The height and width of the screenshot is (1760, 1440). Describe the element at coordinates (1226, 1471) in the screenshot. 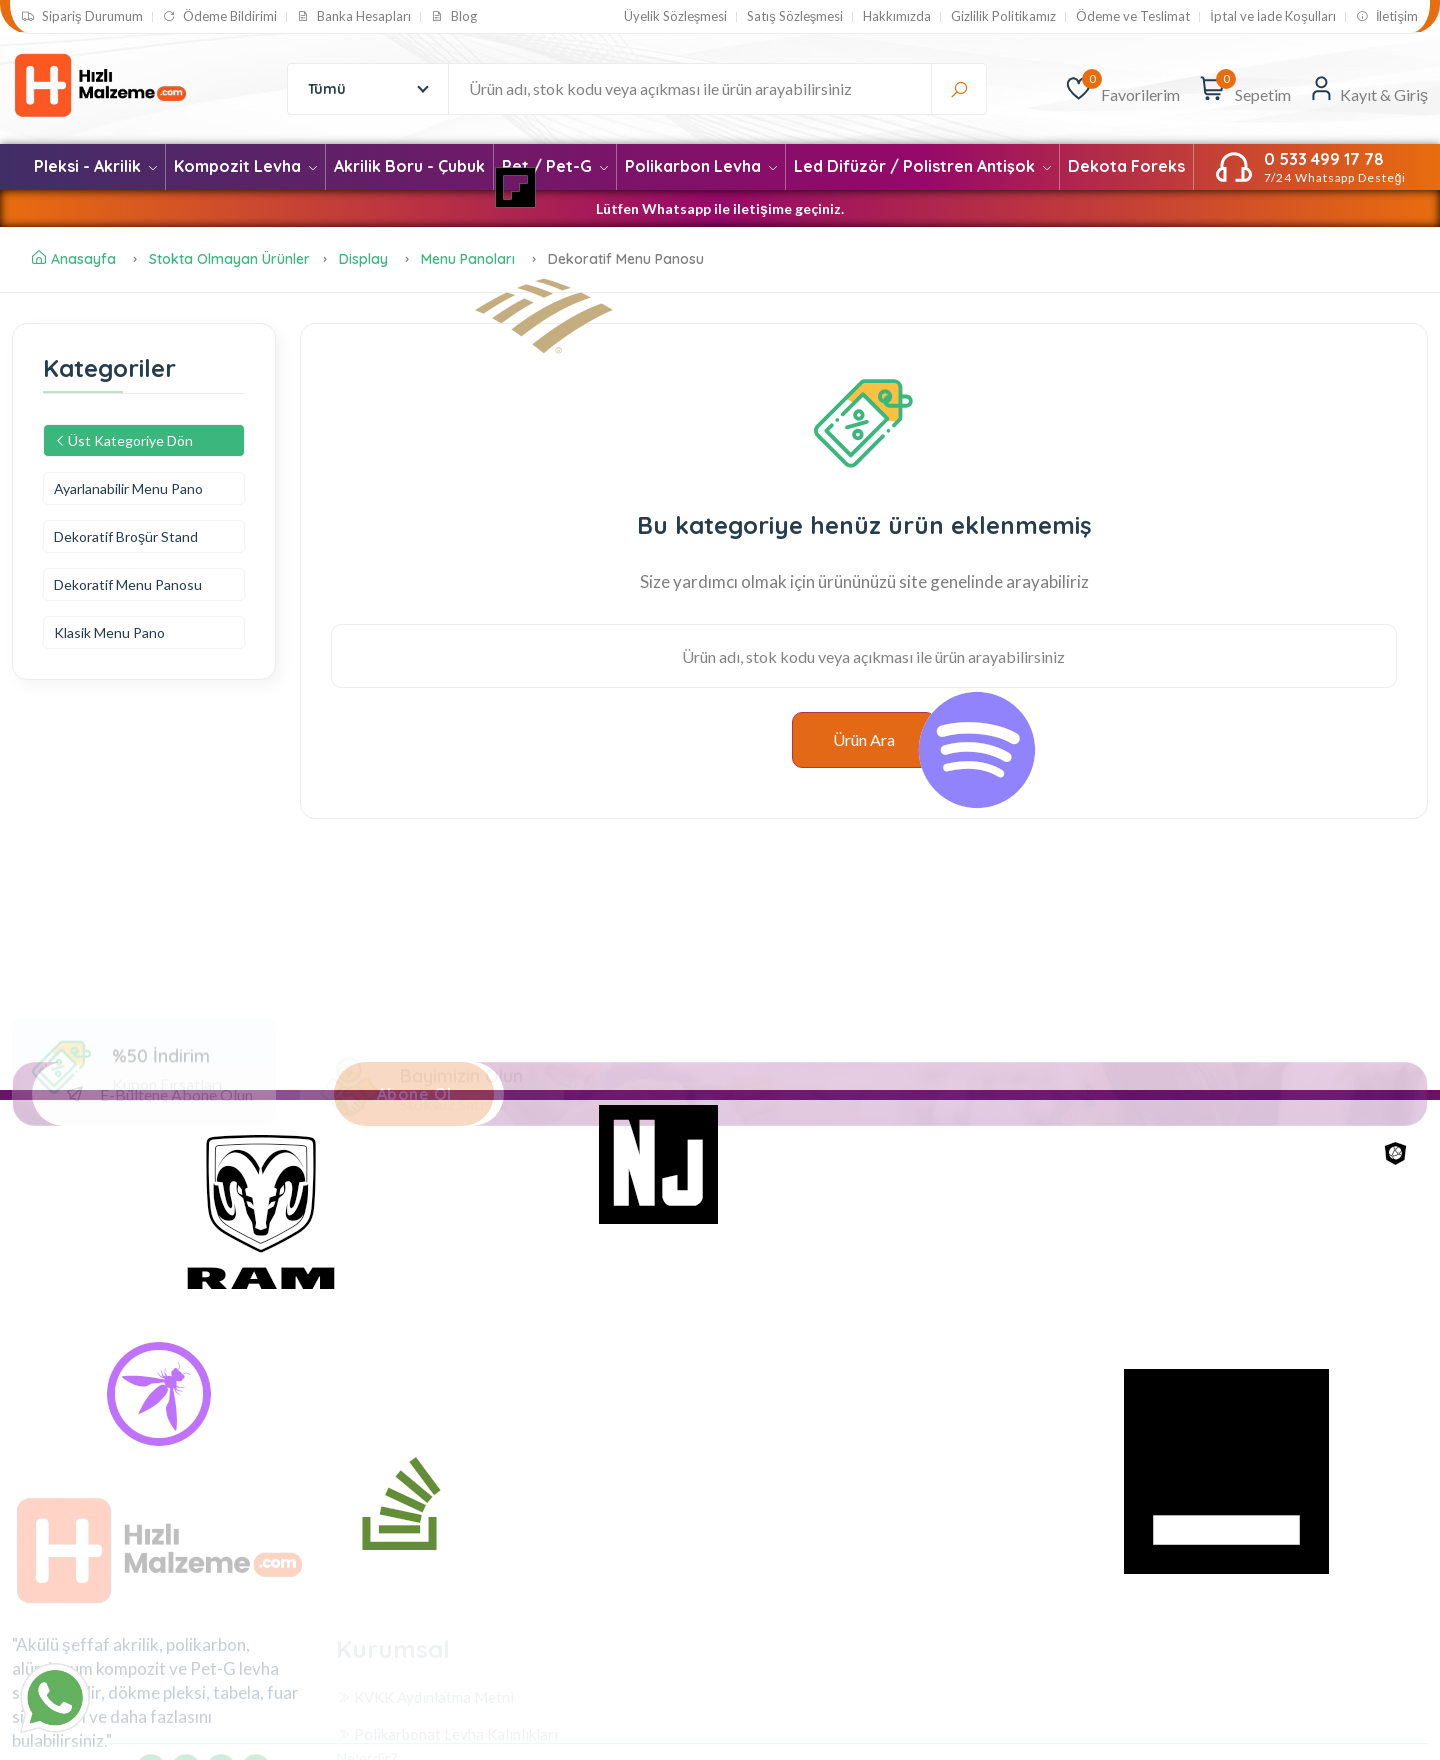

I see `orange telecom company logo` at that location.